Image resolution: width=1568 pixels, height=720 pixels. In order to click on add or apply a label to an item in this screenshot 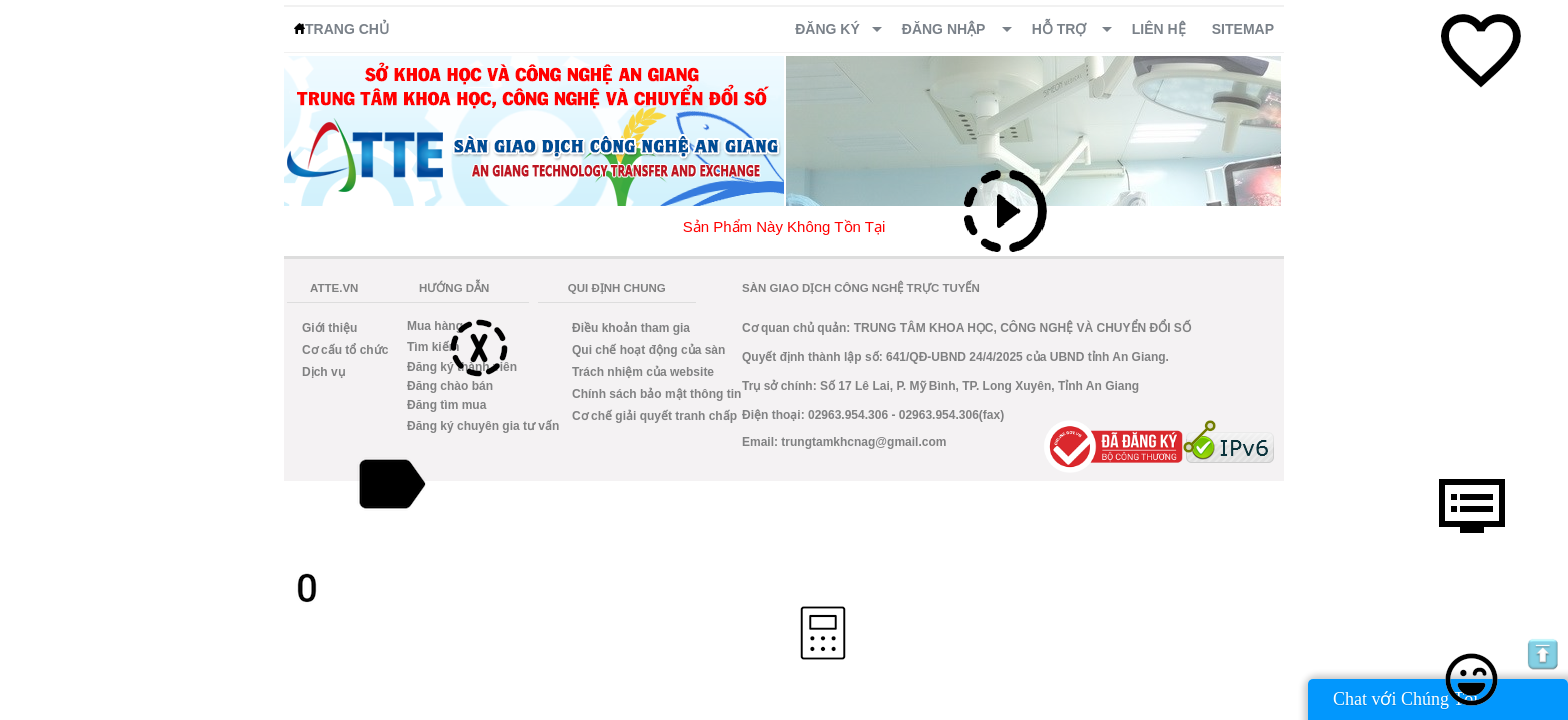, I will do `click(391, 484)`.